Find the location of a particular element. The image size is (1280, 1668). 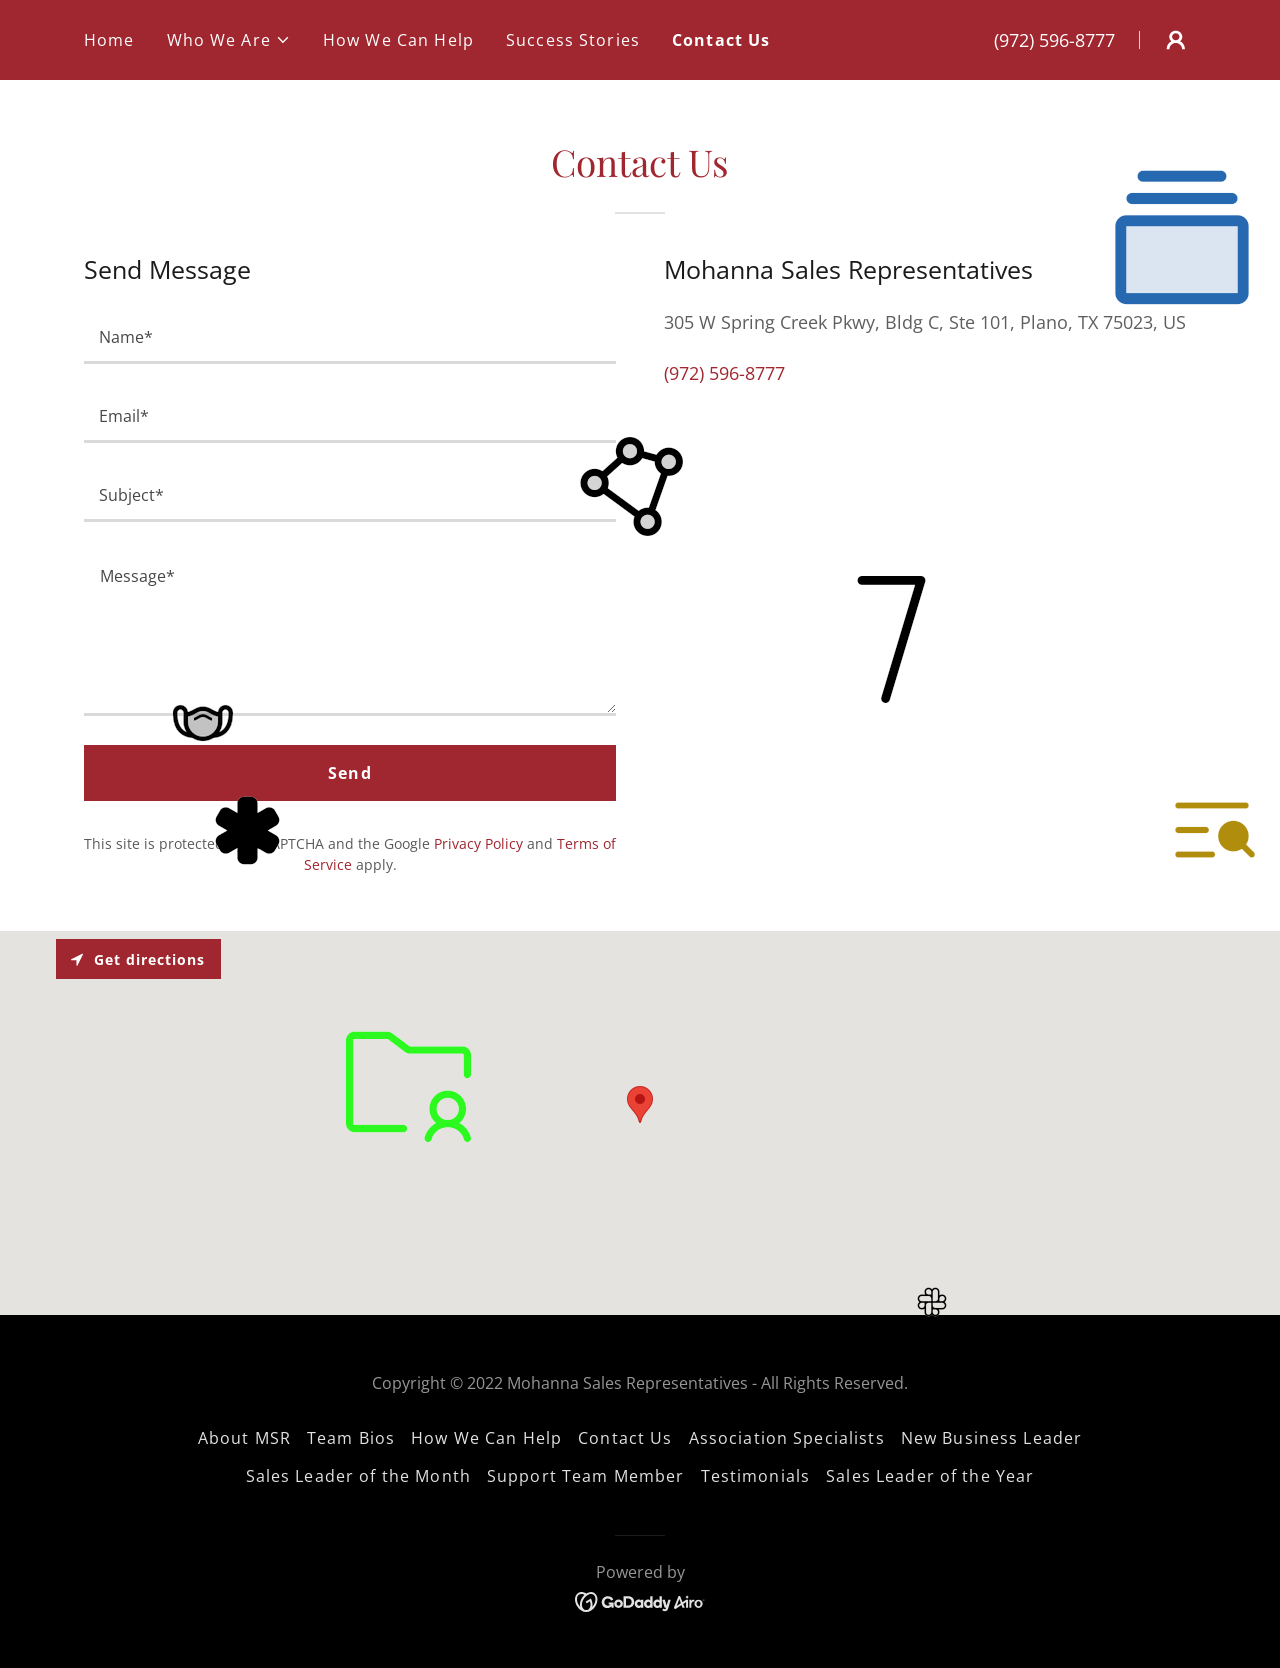

access user-specific files or personal folder is located at coordinates (408, 1079).